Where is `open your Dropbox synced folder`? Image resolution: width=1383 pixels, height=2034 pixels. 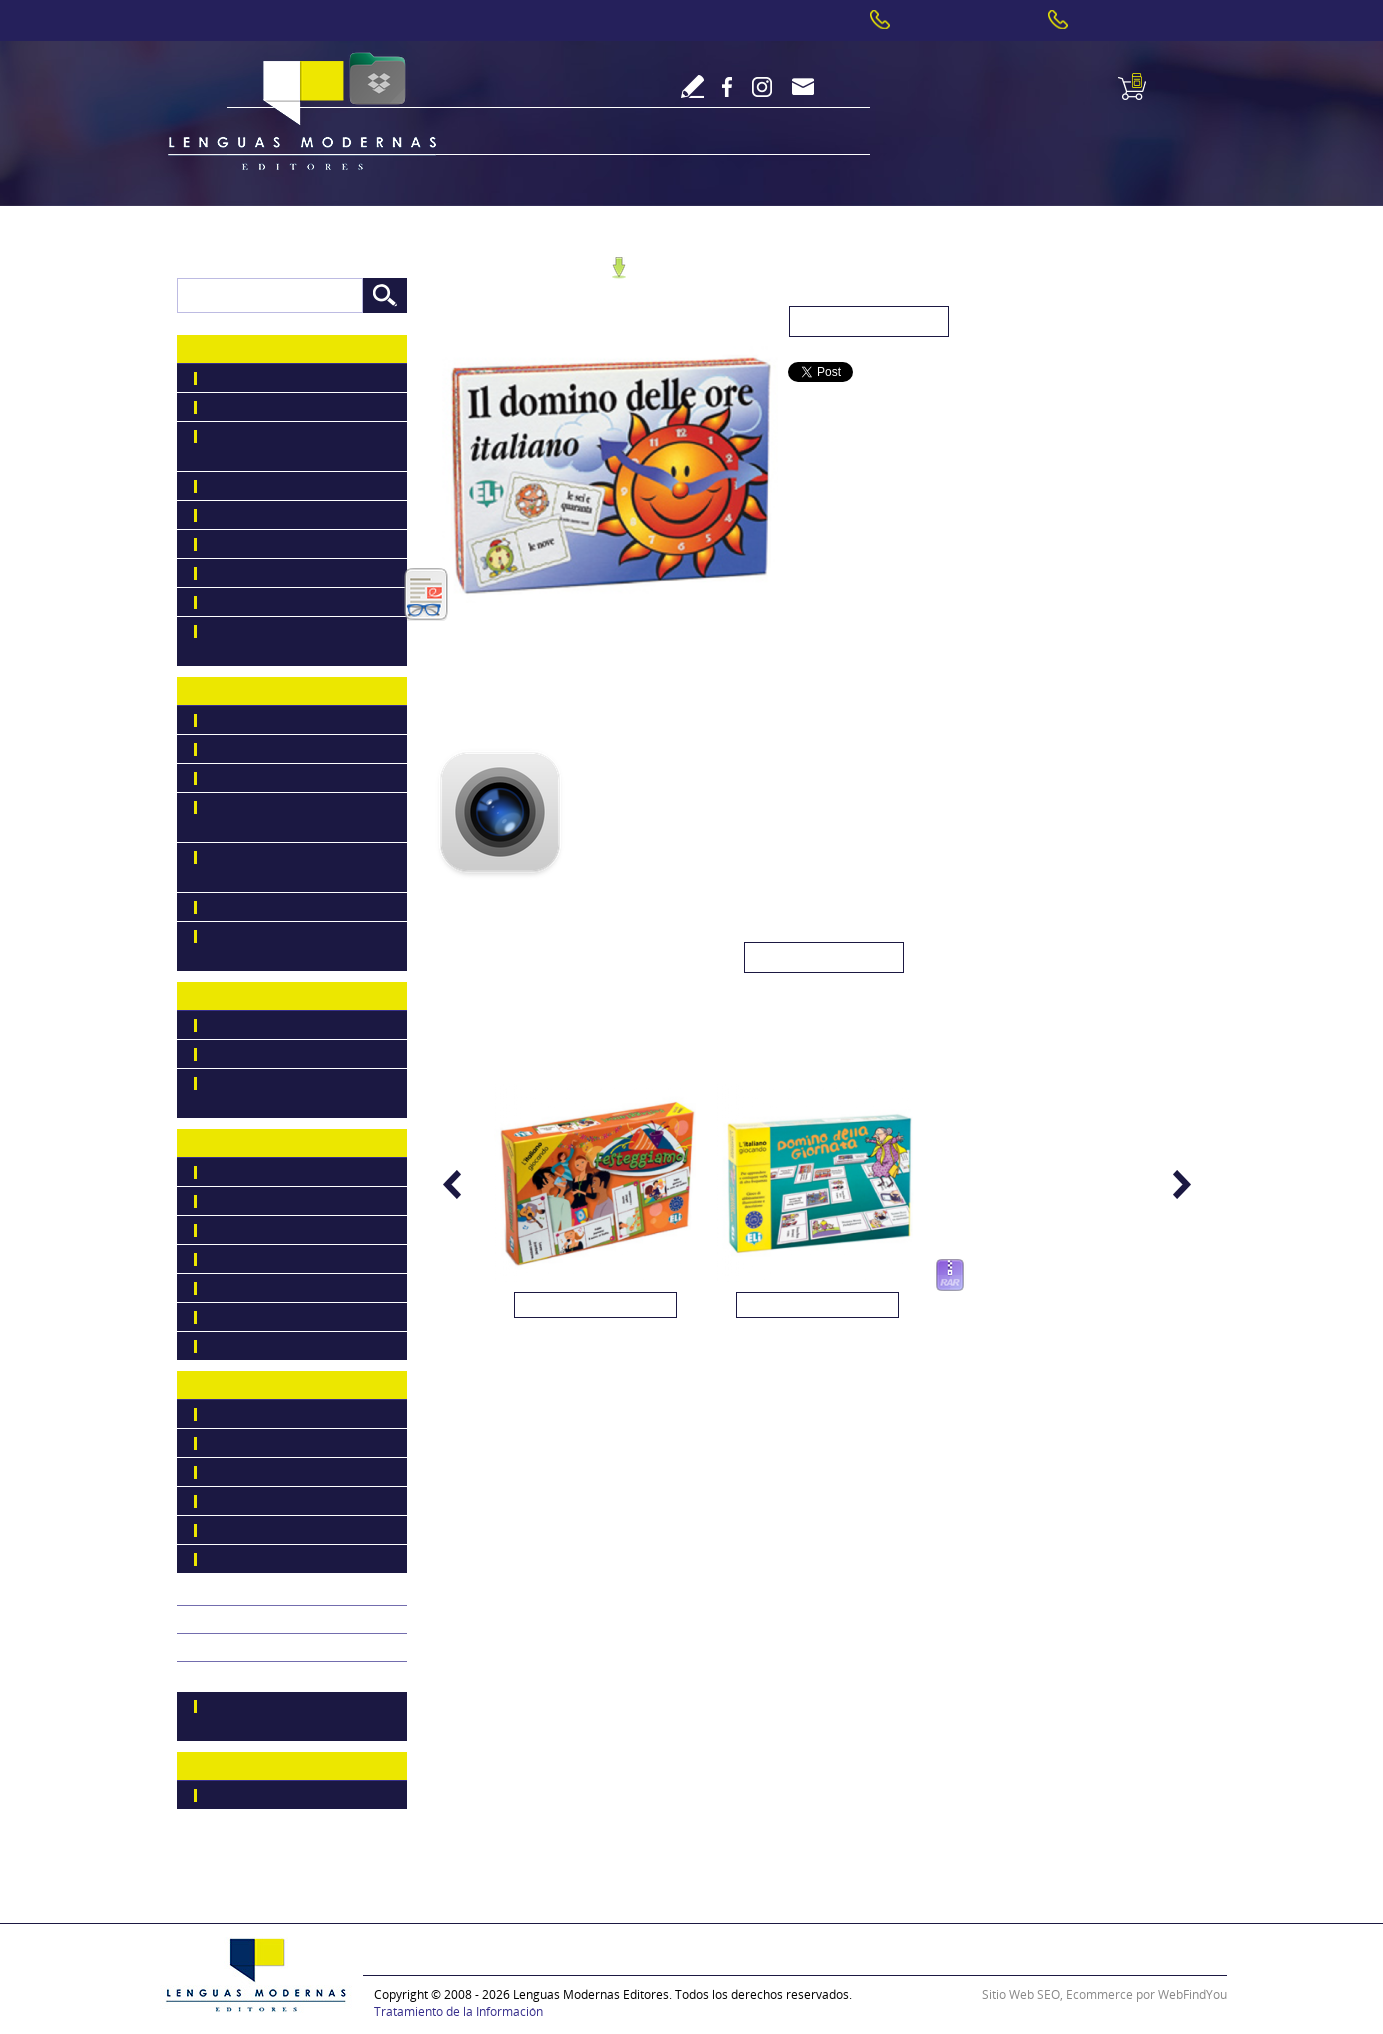 open your Dropbox synced folder is located at coordinates (377, 78).